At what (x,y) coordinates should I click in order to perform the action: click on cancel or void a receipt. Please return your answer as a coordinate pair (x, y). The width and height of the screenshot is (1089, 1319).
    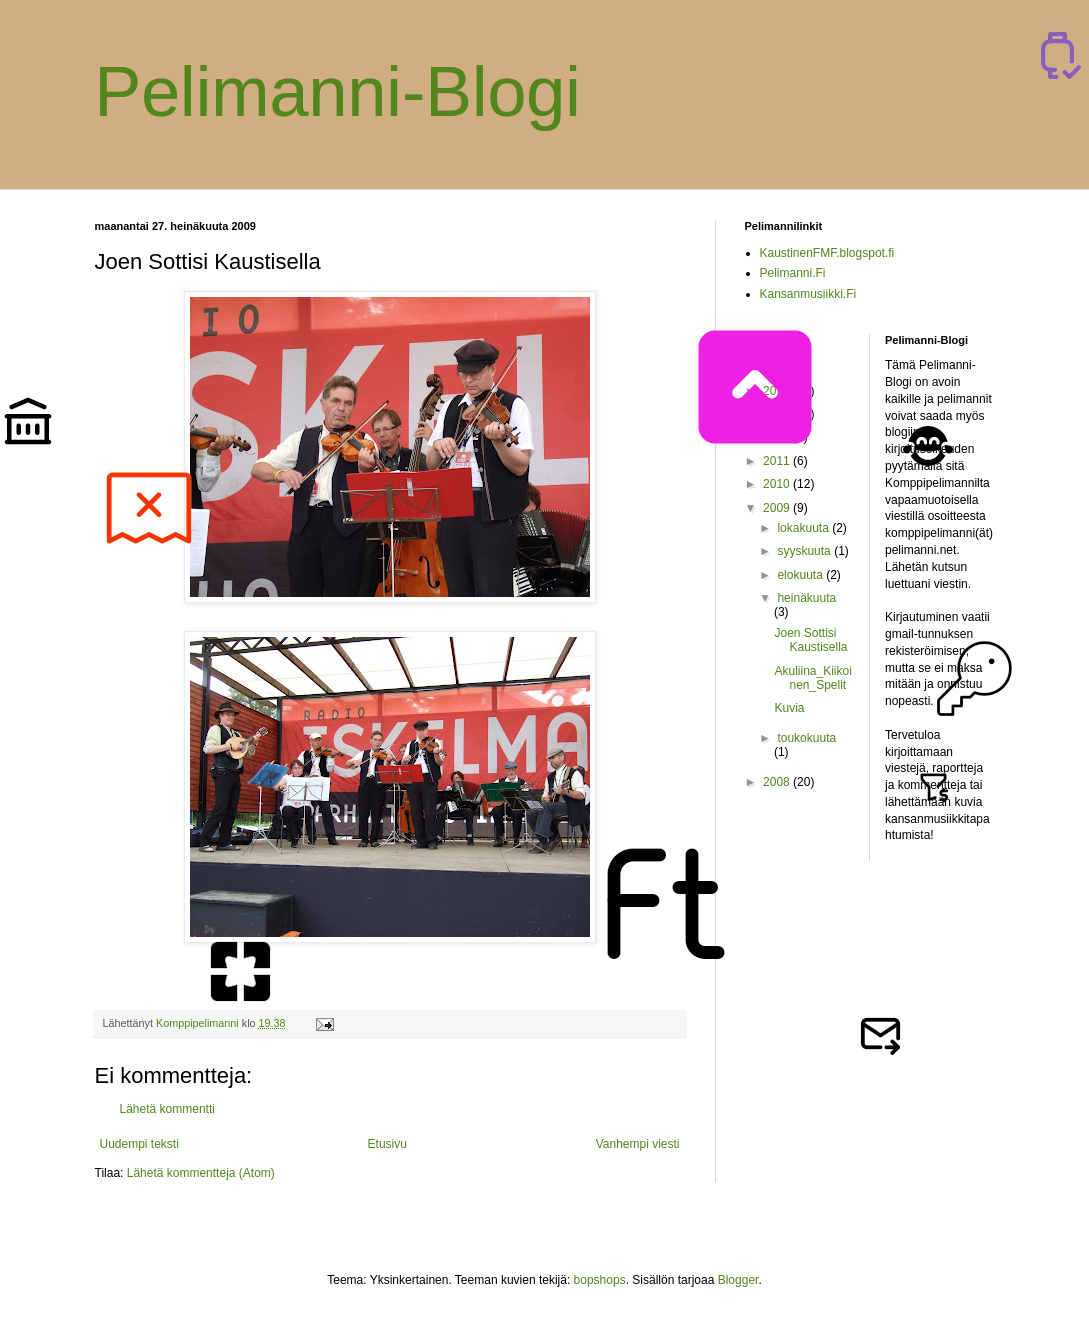
    Looking at the image, I should click on (149, 508).